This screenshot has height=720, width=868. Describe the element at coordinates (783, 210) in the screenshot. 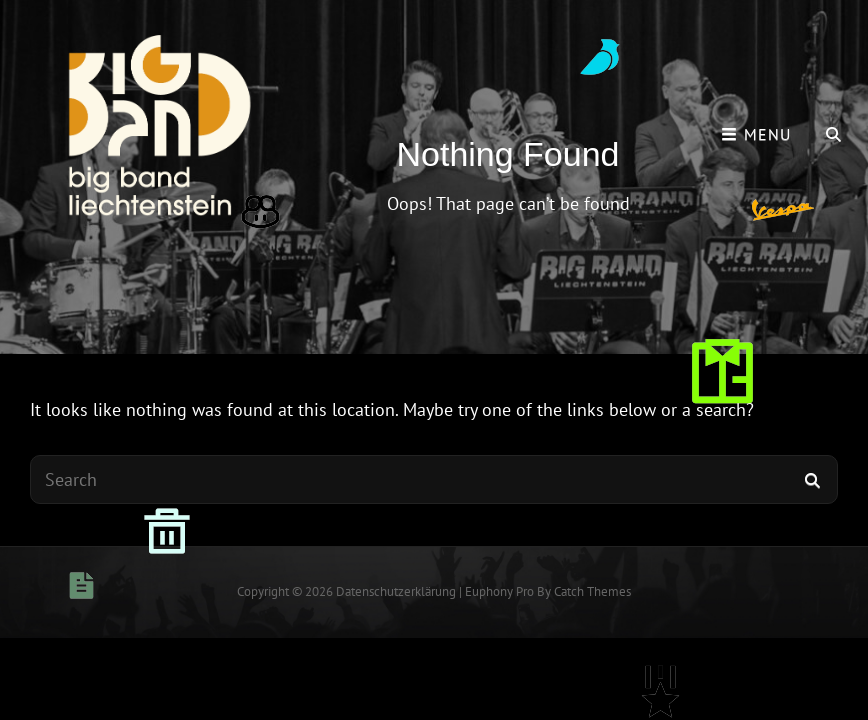

I see `vespa brand logo` at that location.